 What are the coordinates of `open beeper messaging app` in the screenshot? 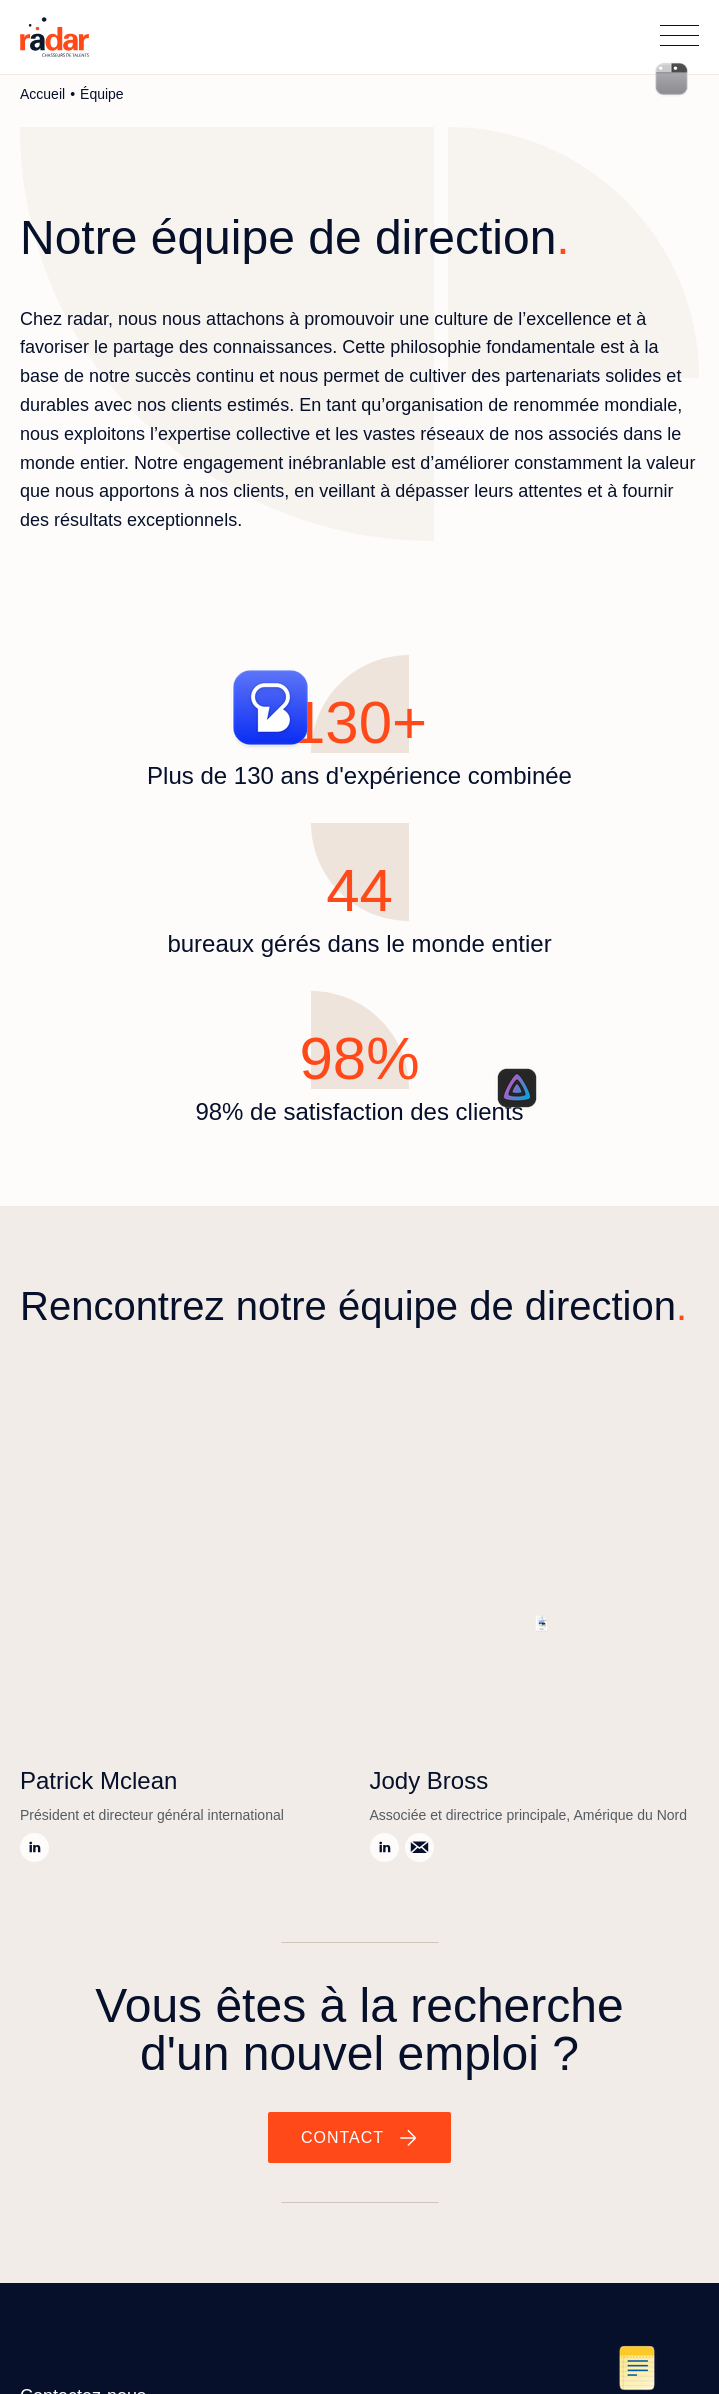 It's located at (270, 707).